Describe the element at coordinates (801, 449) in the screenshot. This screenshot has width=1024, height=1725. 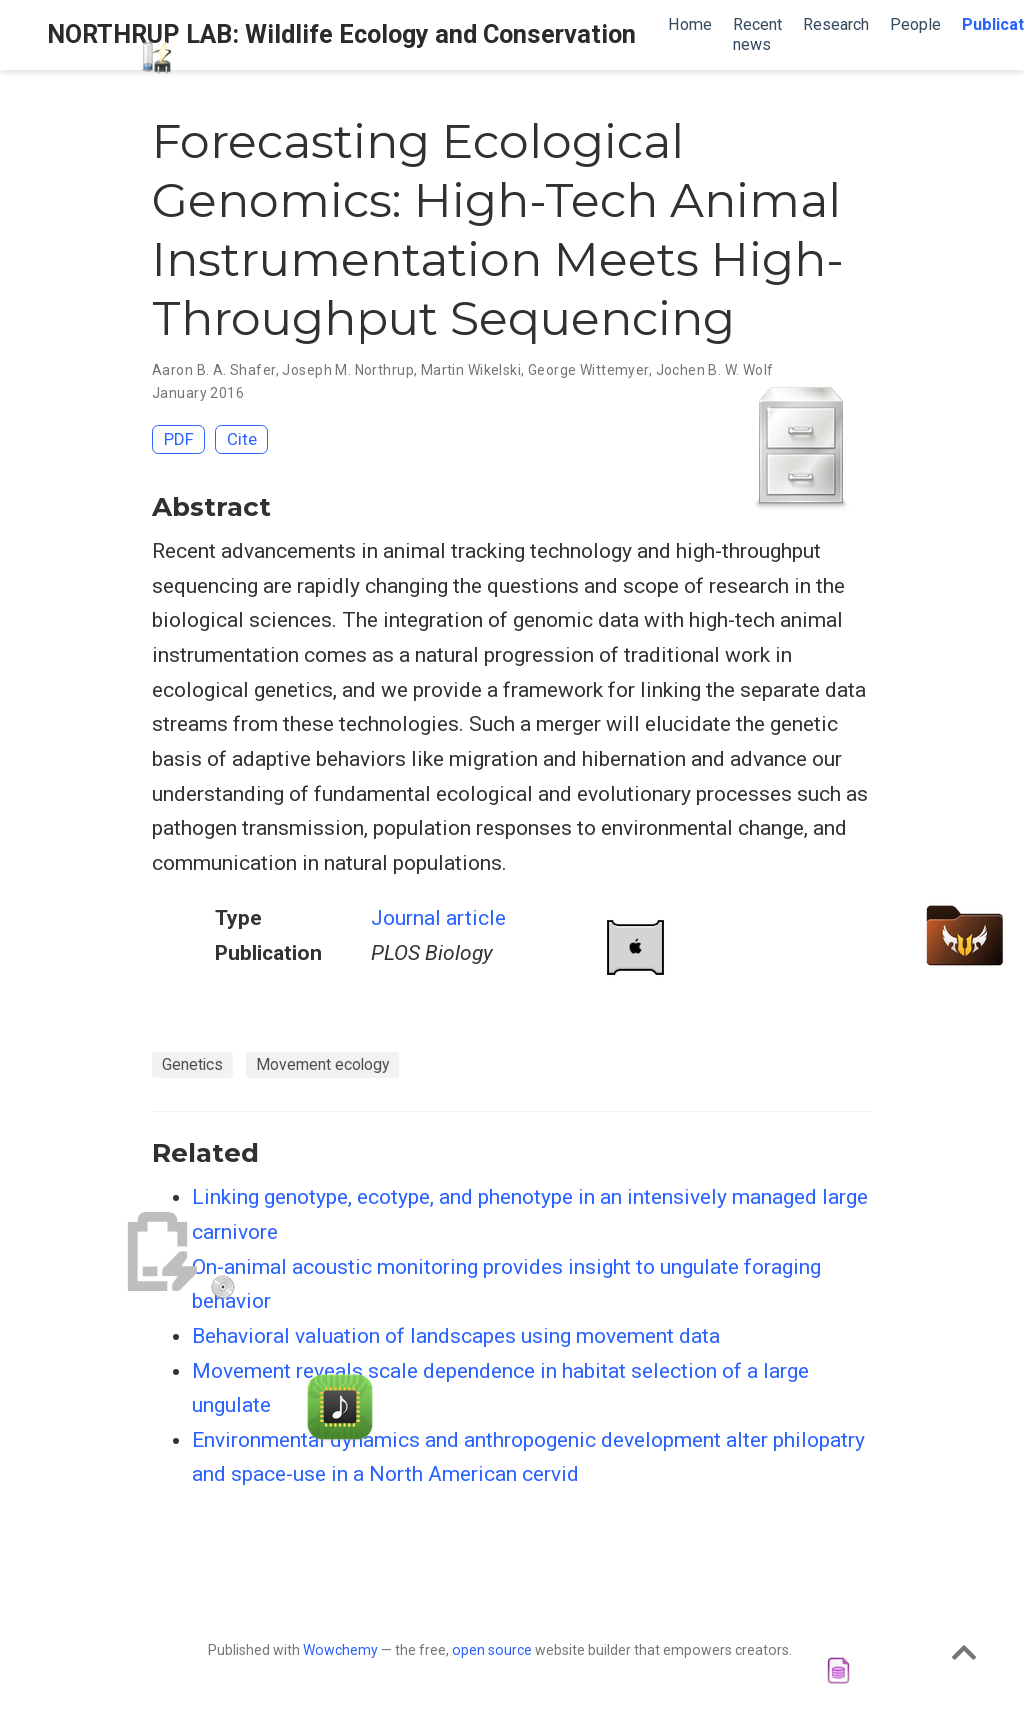
I see `open the file manager application` at that location.